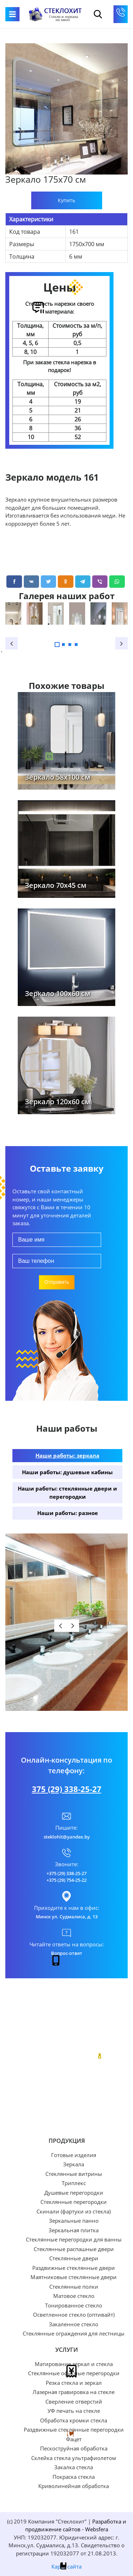  I want to click on bimobject logo, so click(49, 756).